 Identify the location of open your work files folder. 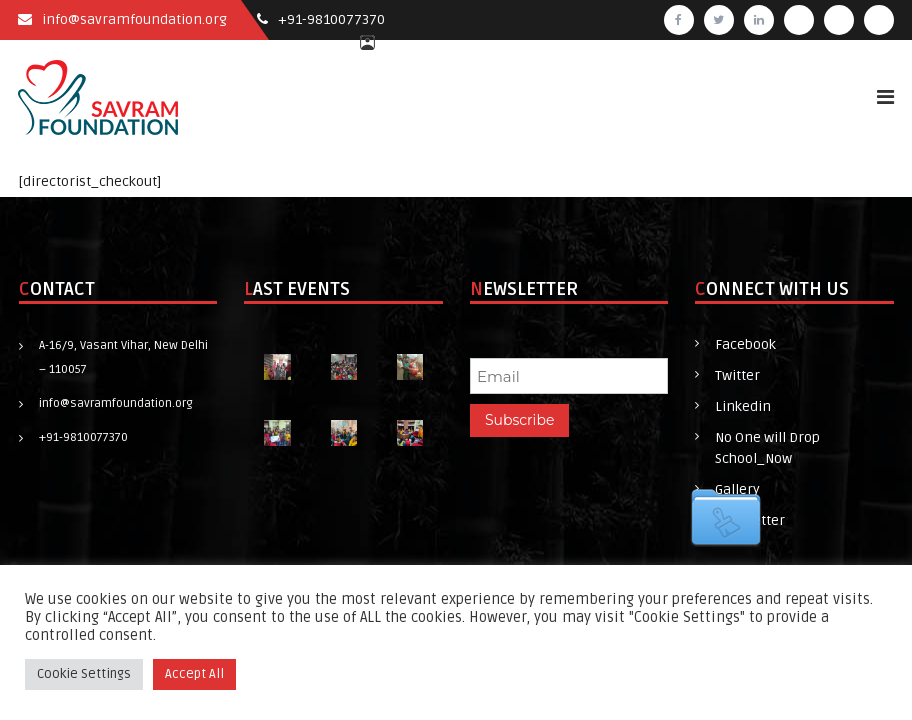
(726, 517).